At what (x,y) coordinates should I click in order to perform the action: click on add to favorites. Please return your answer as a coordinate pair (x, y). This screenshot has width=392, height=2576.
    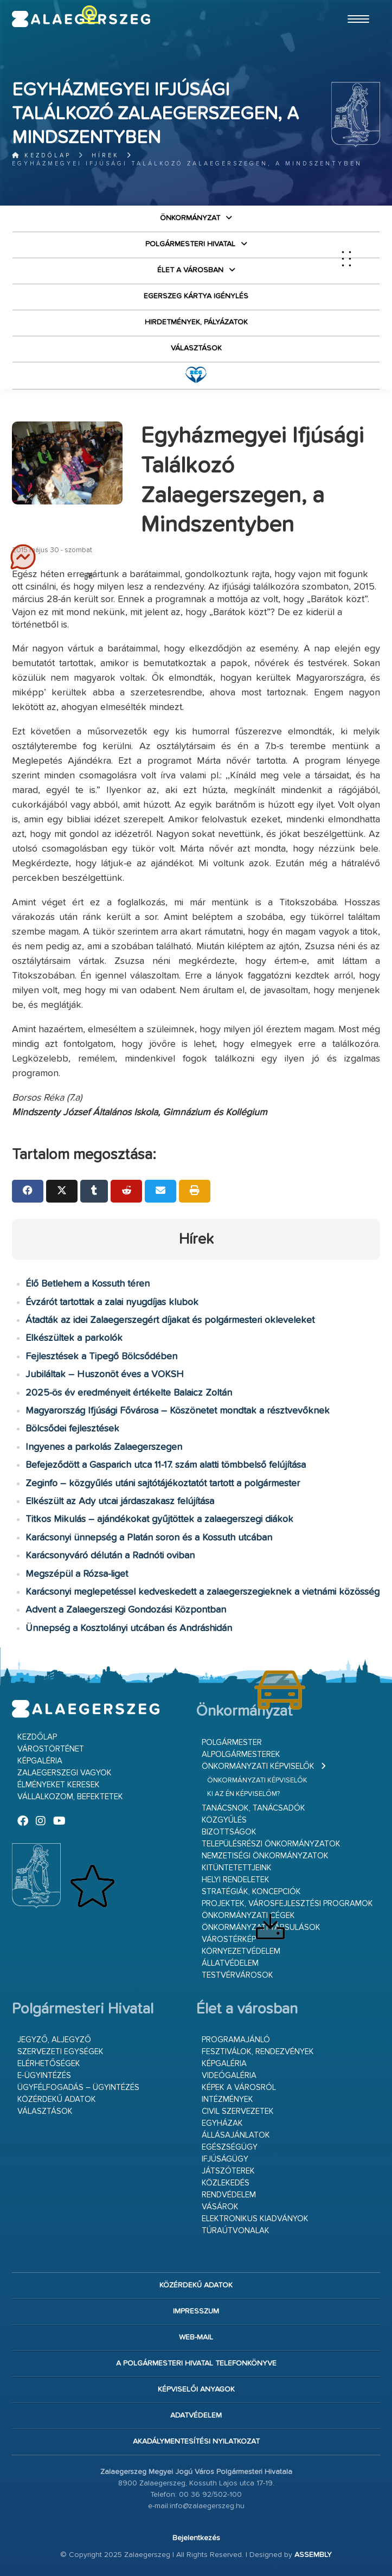
    Looking at the image, I should click on (92, 1887).